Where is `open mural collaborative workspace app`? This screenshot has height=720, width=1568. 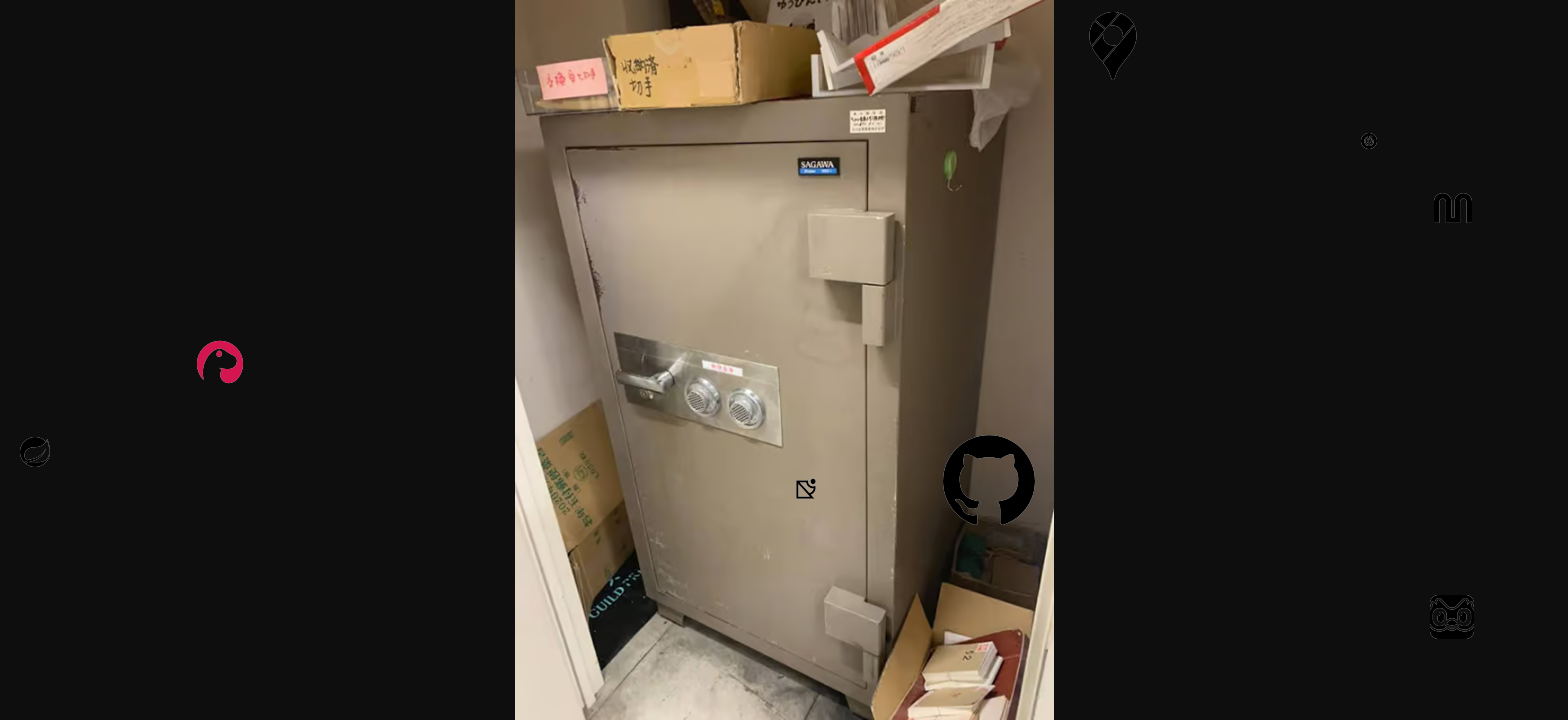 open mural collaborative workspace app is located at coordinates (1453, 208).